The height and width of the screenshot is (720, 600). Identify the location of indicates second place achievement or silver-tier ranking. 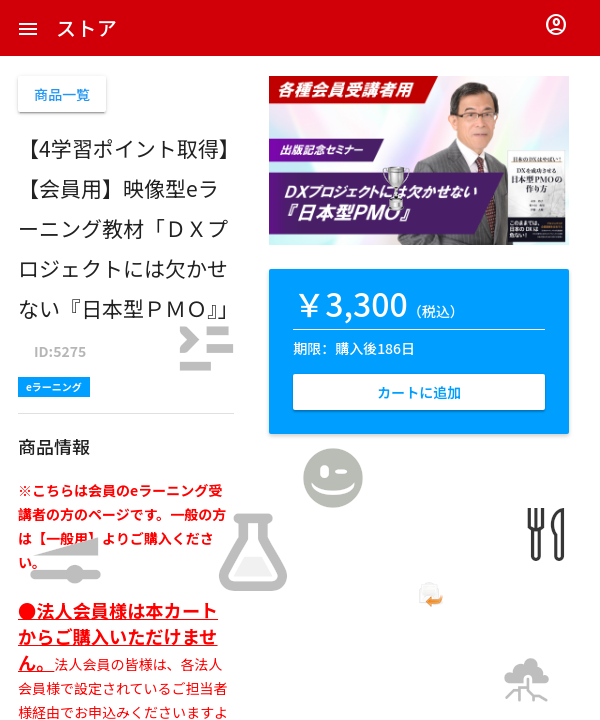
(397, 188).